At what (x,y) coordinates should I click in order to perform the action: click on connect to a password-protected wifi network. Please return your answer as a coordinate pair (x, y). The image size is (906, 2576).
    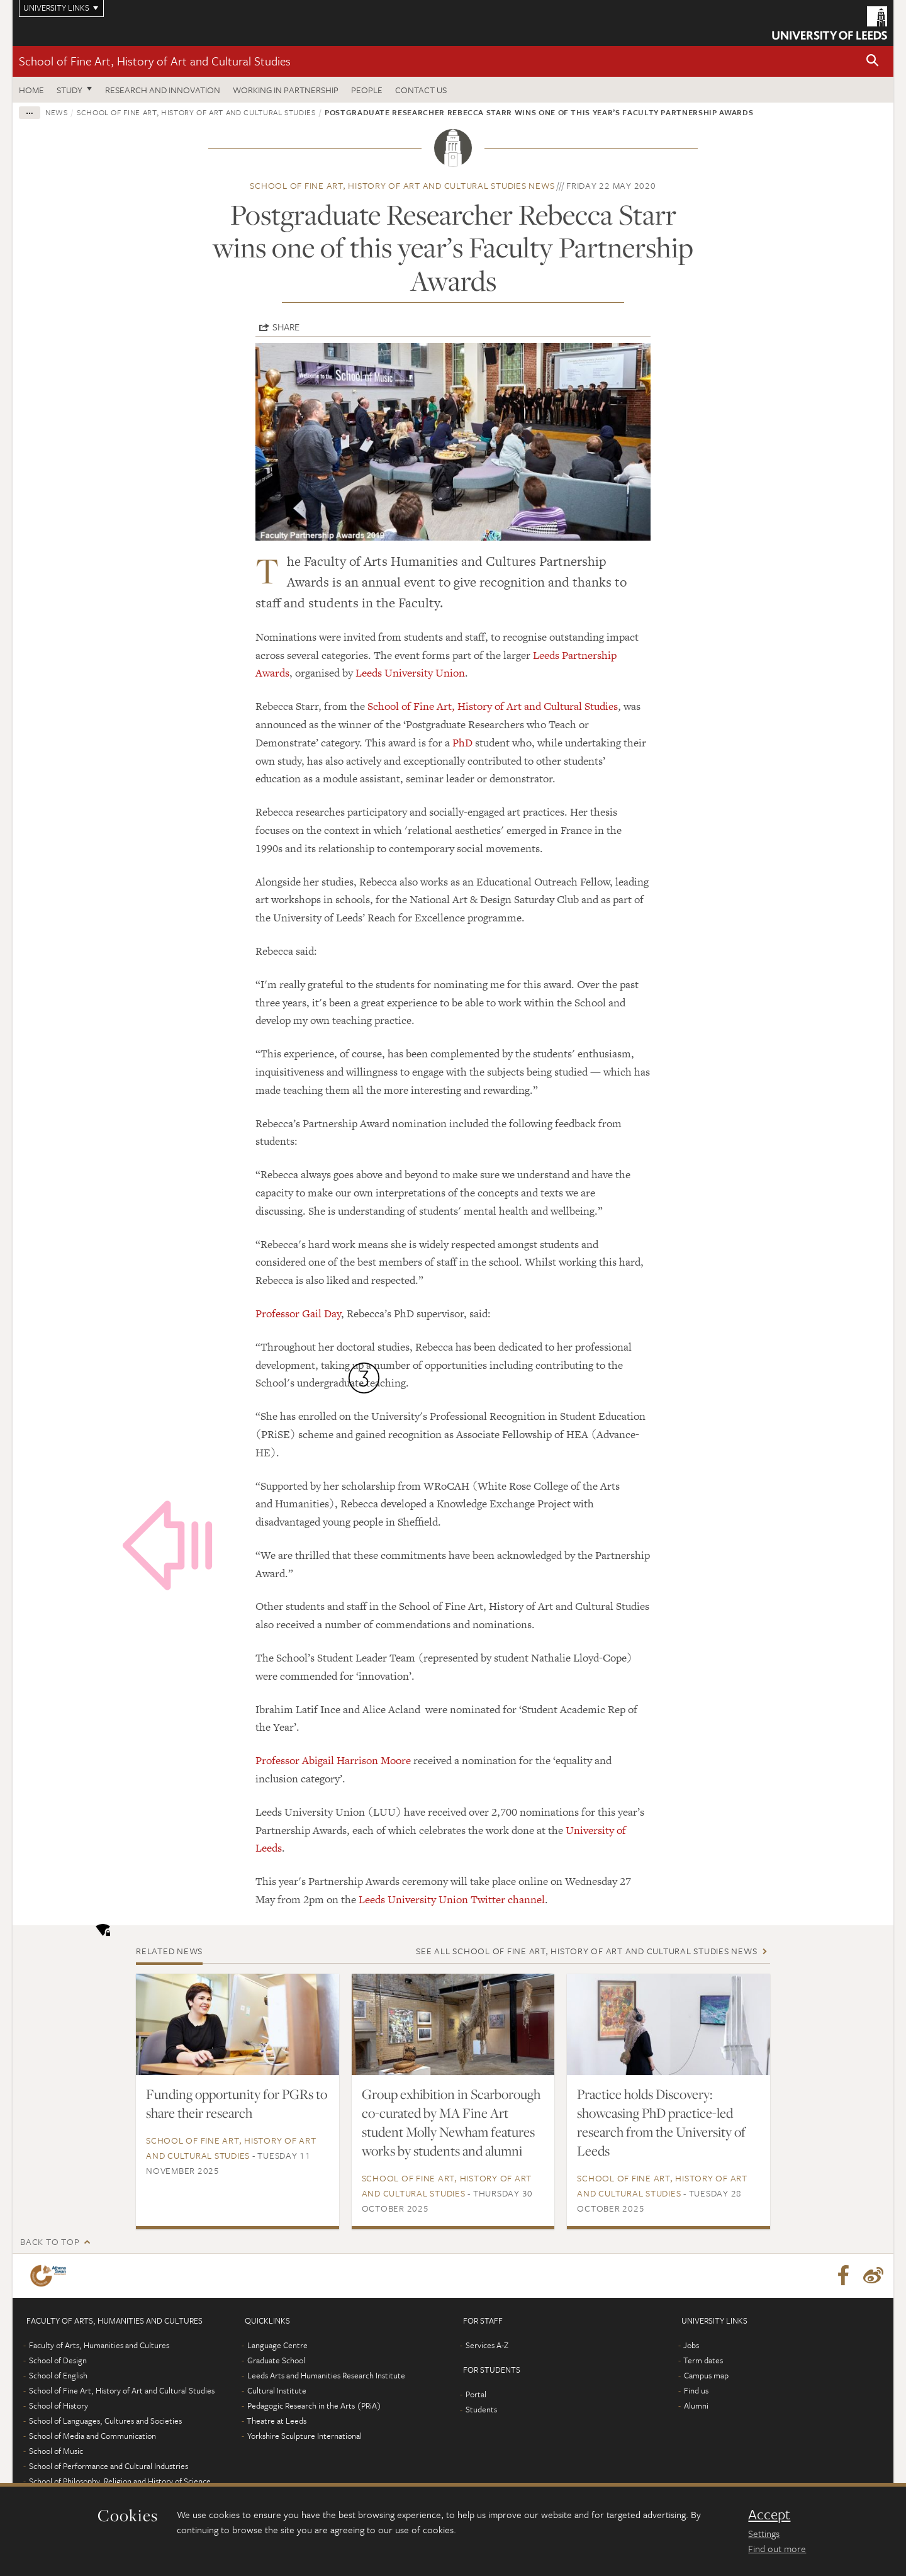
    Looking at the image, I should click on (103, 1930).